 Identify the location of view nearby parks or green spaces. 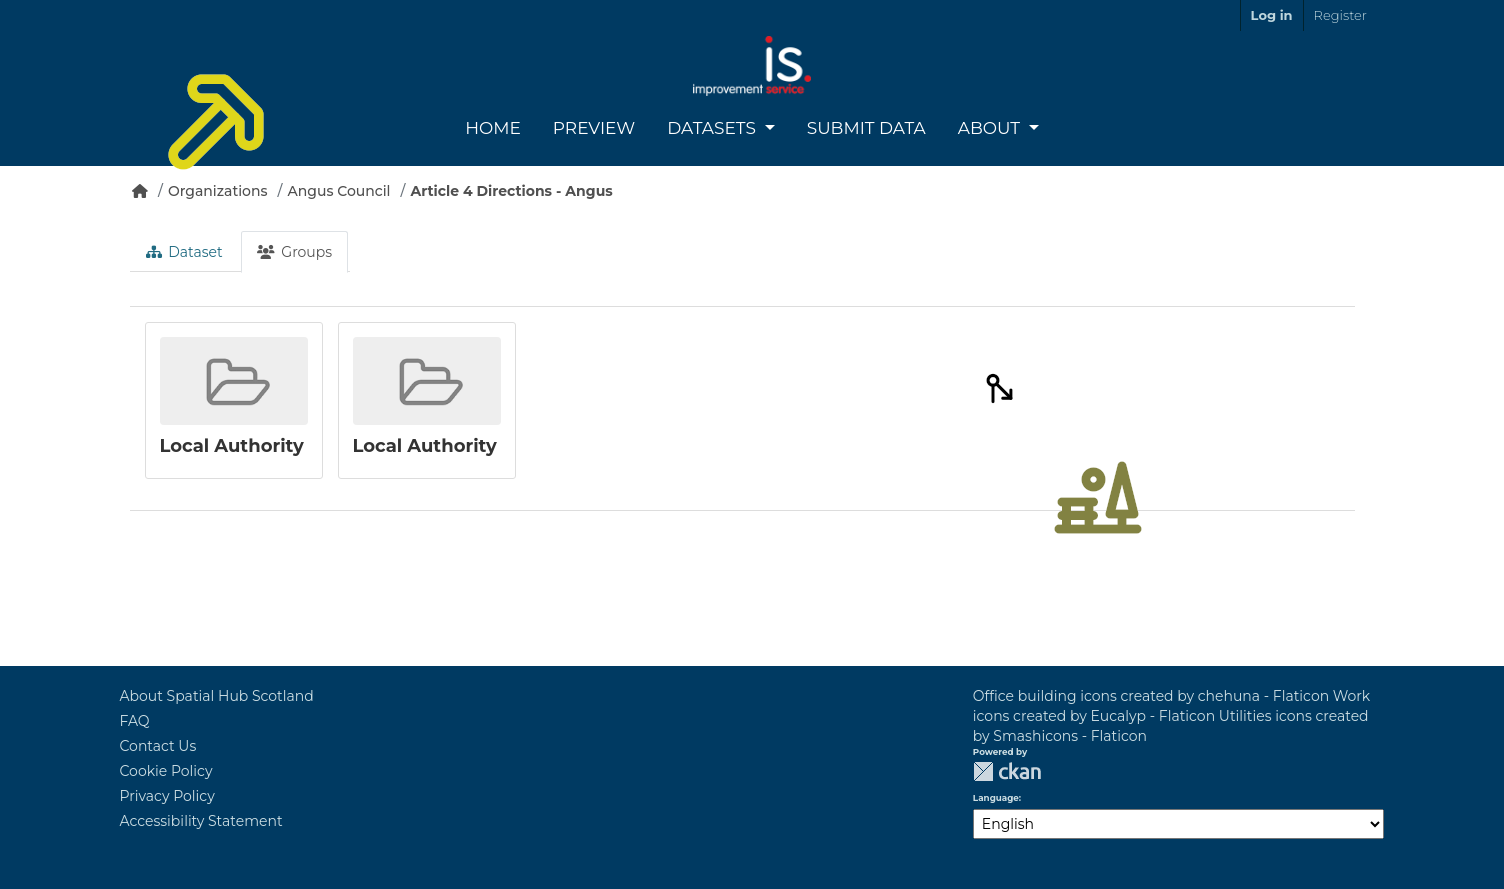
(1098, 502).